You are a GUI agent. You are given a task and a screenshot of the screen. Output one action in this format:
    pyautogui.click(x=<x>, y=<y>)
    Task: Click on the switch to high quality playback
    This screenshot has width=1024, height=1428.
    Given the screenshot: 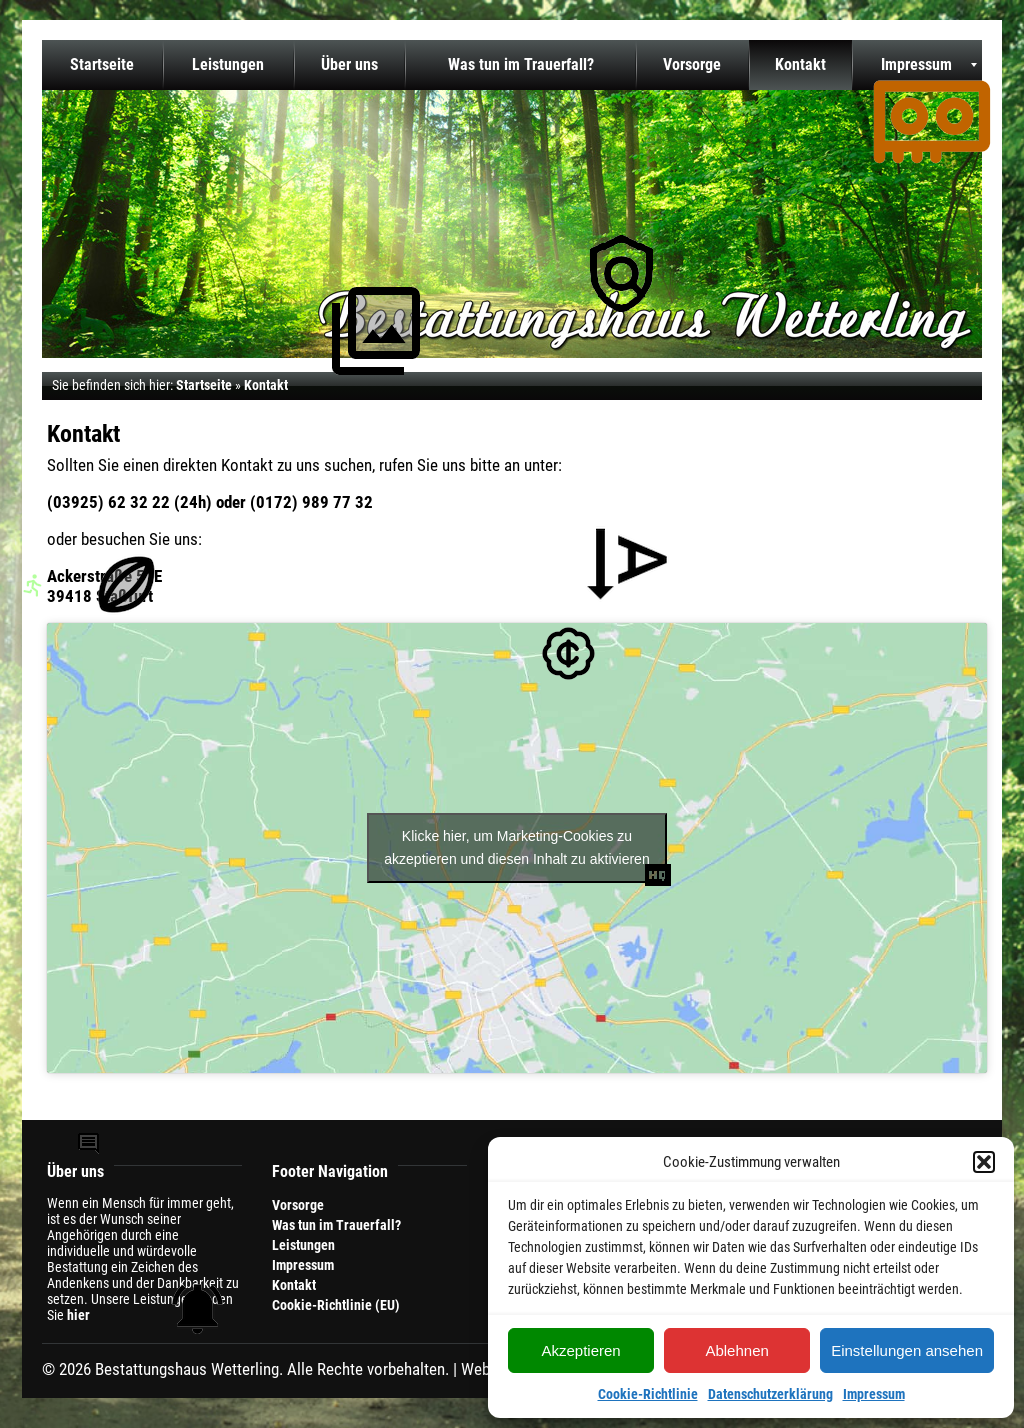 What is the action you would take?
    pyautogui.click(x=658, y=875)
    